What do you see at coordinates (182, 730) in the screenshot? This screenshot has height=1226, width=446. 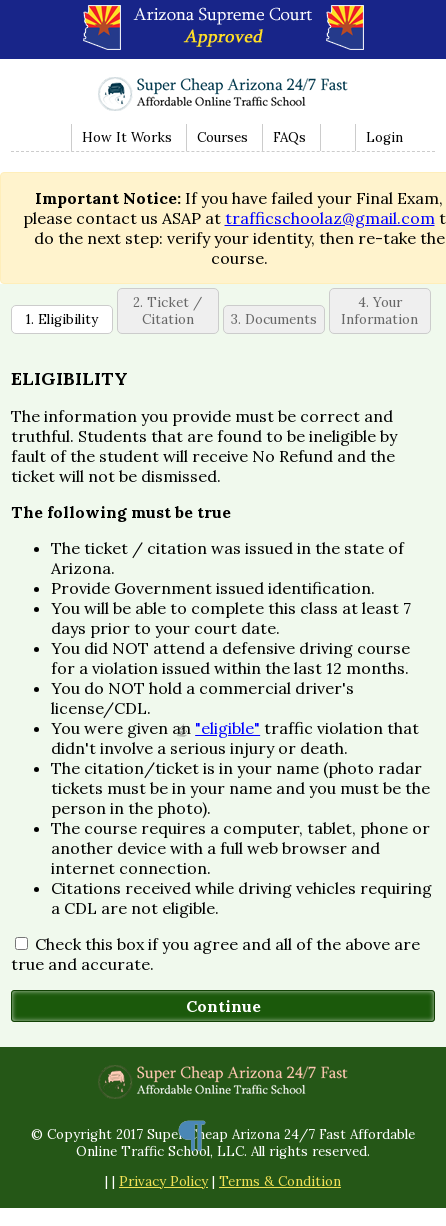 I see `java programming language logo` at bounding box center [182, 730].